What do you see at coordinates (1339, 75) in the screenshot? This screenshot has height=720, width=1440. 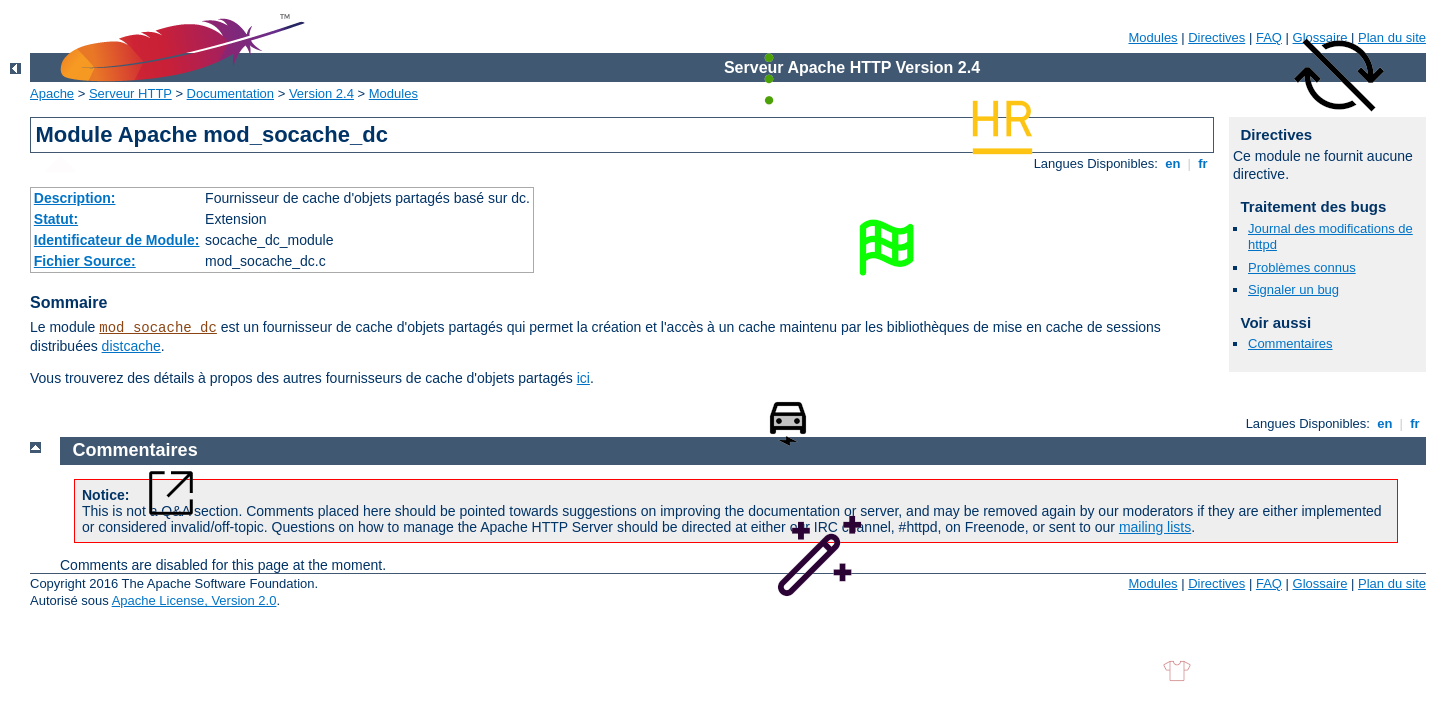 I see `sync is disabled or paused` at bounding box center [1339, 75].